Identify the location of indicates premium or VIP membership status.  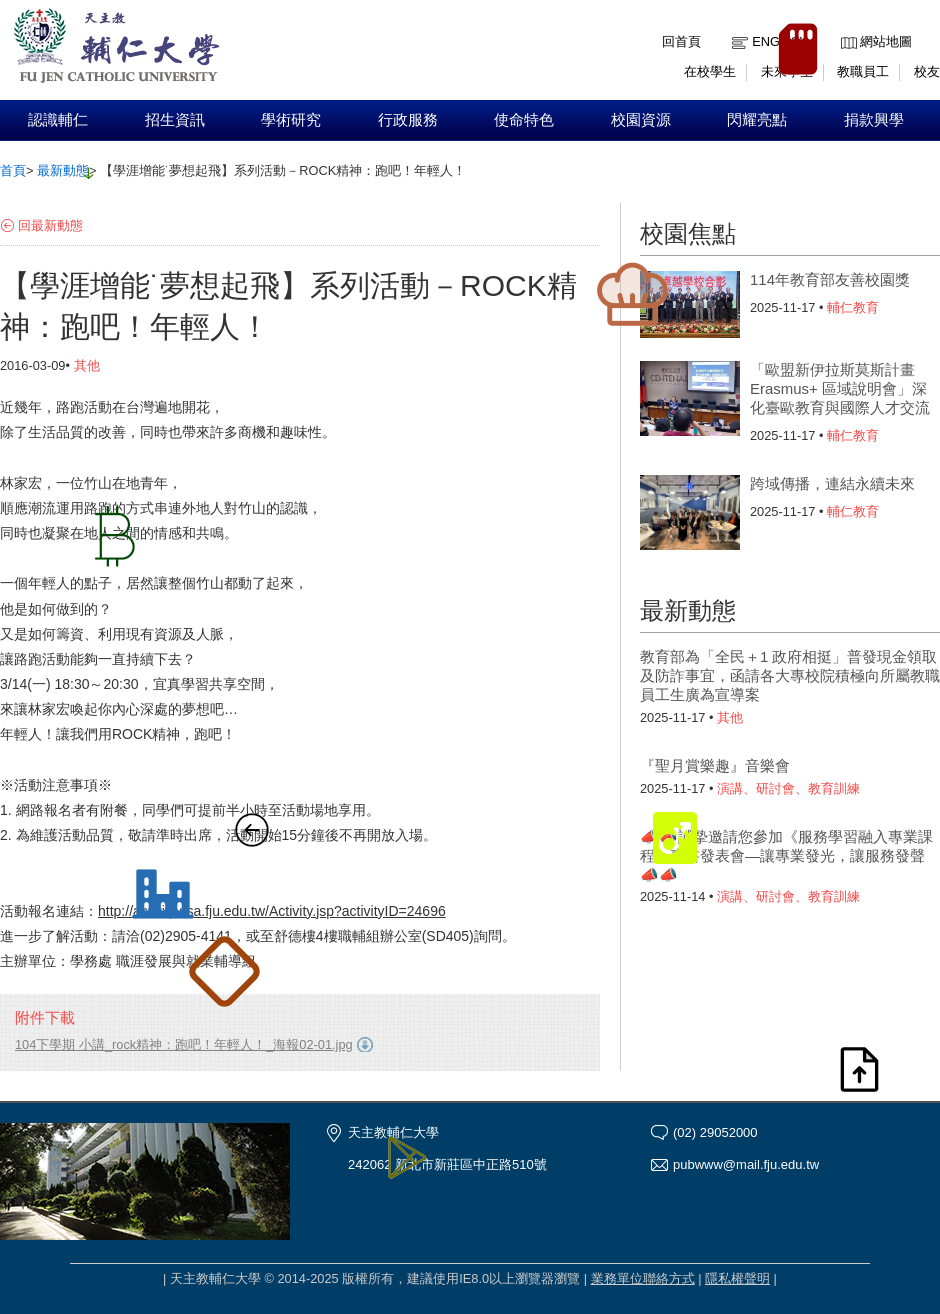
(224, 971).